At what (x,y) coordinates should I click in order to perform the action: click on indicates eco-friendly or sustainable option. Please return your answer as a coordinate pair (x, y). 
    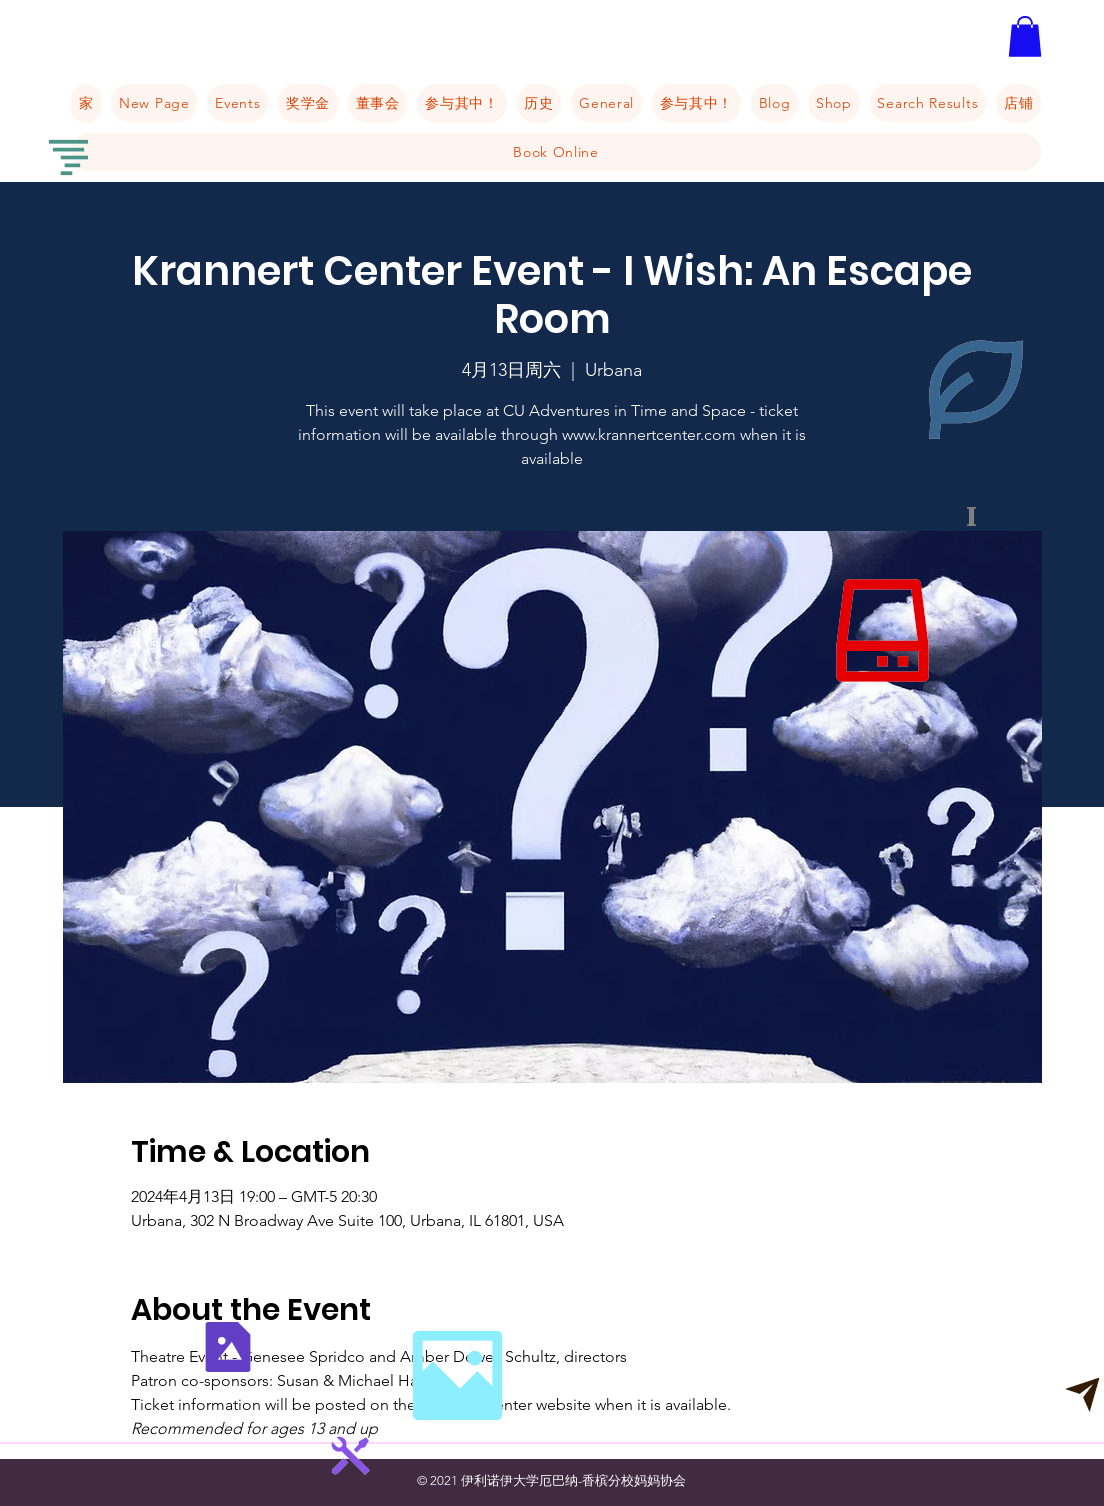
    Looking at the image, I should click on (976, 387).